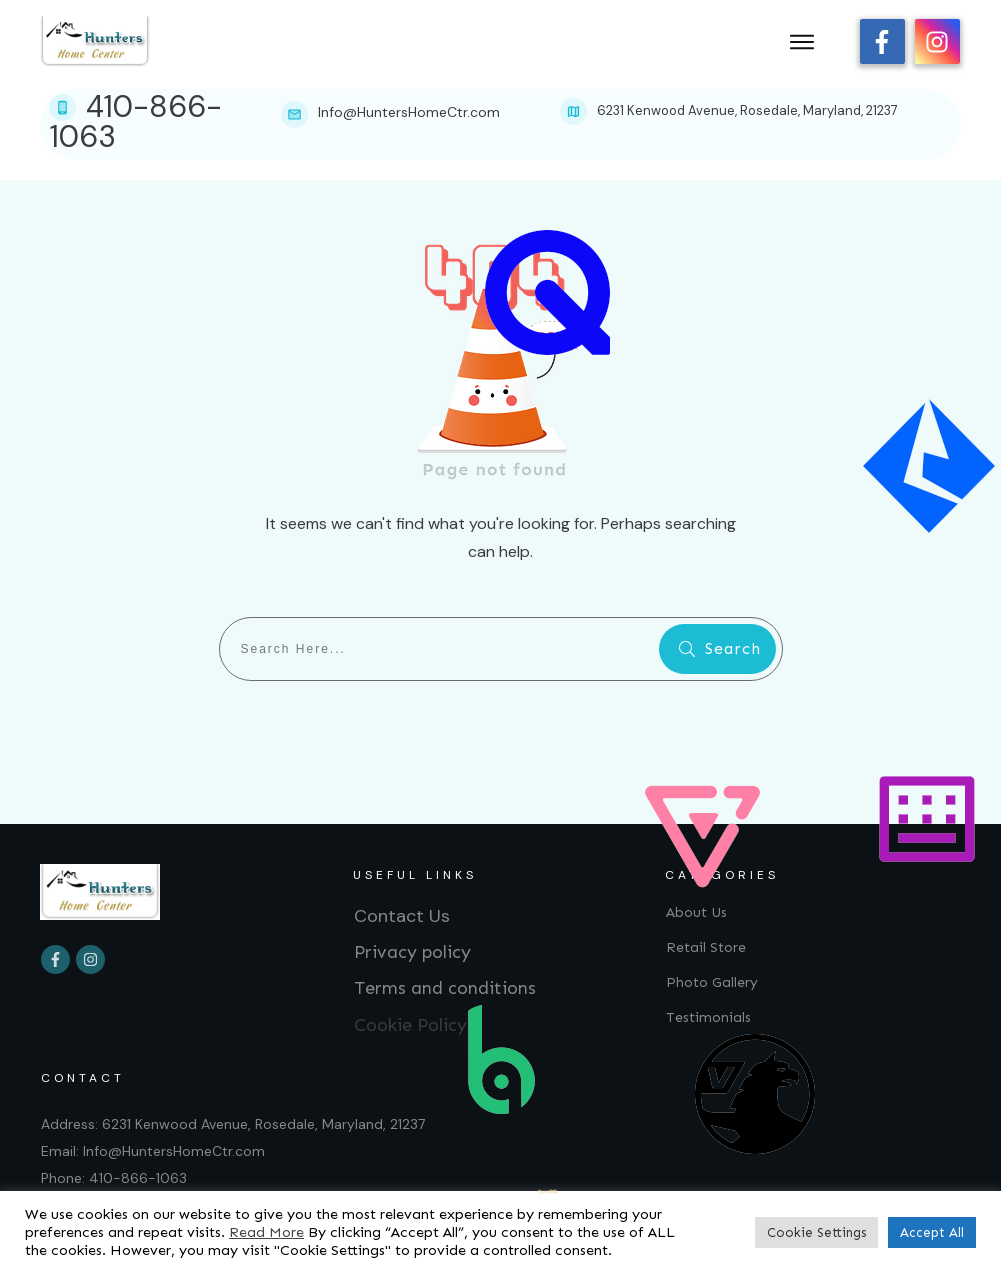 The width and height of the screenshot is (1001, 1273). What do you see at coordinates (501, 1059) in the screenshot?
I see `botble cms logo` at bounding box center [501, 1059].